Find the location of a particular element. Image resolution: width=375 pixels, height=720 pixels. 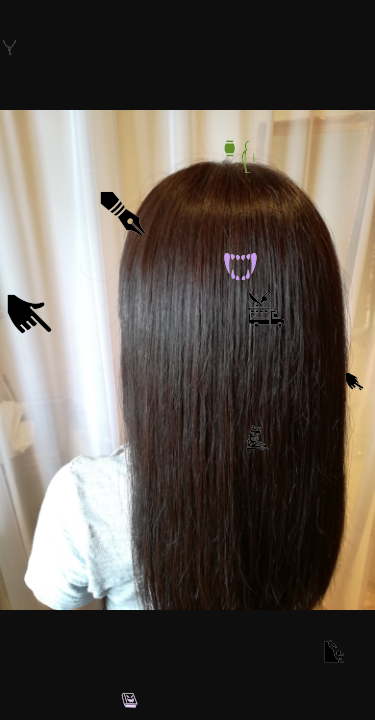

browse ski equipment or gear is located at coordinates (257, 437).